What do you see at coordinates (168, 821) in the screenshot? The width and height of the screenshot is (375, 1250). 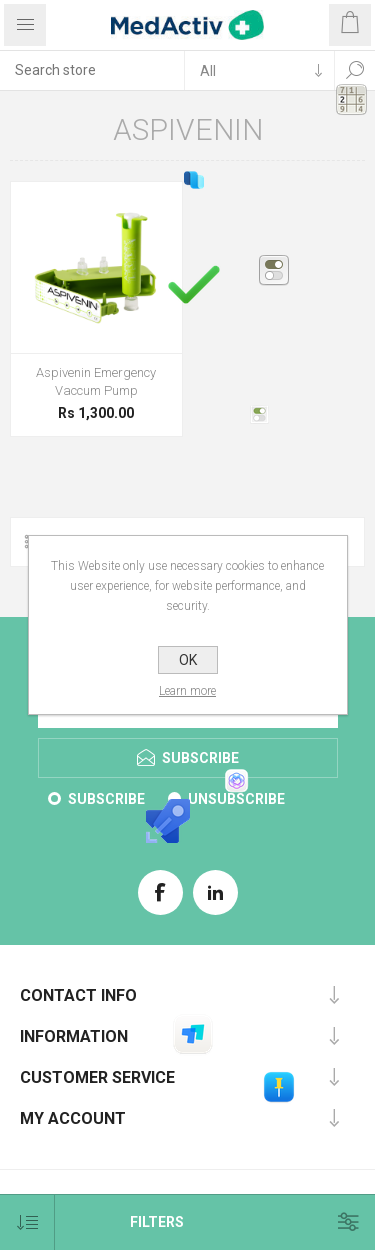 I see `launch the pipelines app` at bounding box center [168, 821].